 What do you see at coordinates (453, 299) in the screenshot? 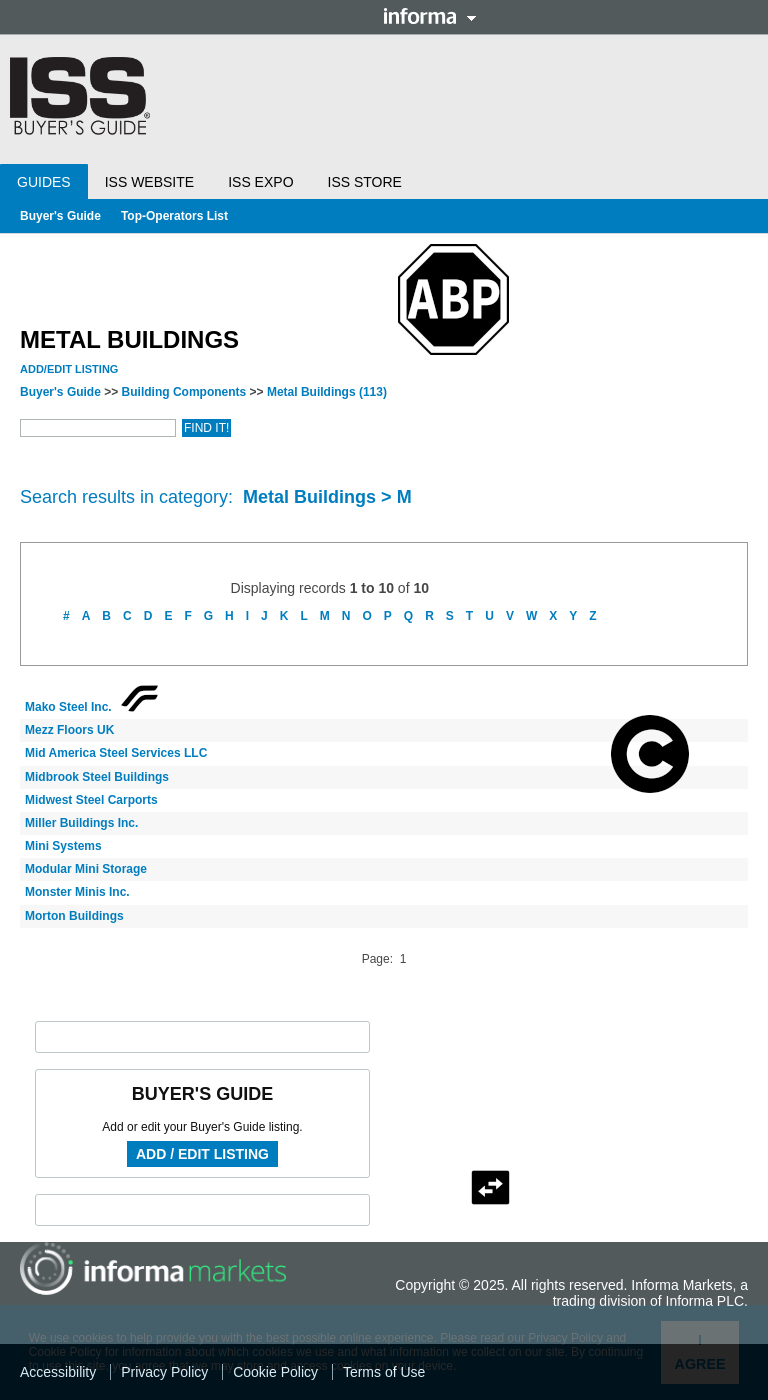
I see `adblock plus browser extension logo` at bounding box center [453, 299].